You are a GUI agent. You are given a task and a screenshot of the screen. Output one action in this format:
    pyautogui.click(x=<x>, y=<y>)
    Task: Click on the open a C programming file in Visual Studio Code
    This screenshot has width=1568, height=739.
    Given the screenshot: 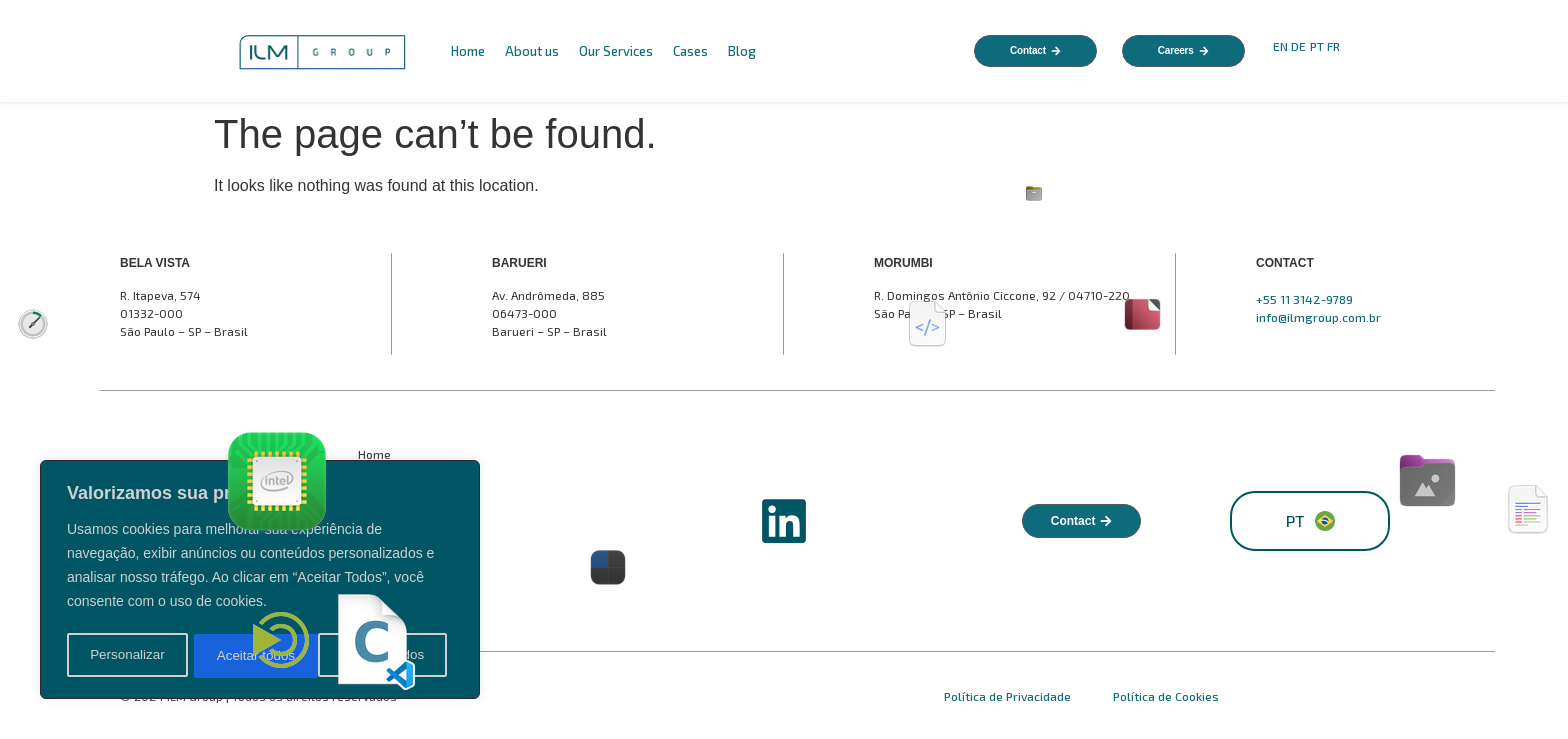 What is the action you would take?
    pyautogui.click(x=372, y=641)
    